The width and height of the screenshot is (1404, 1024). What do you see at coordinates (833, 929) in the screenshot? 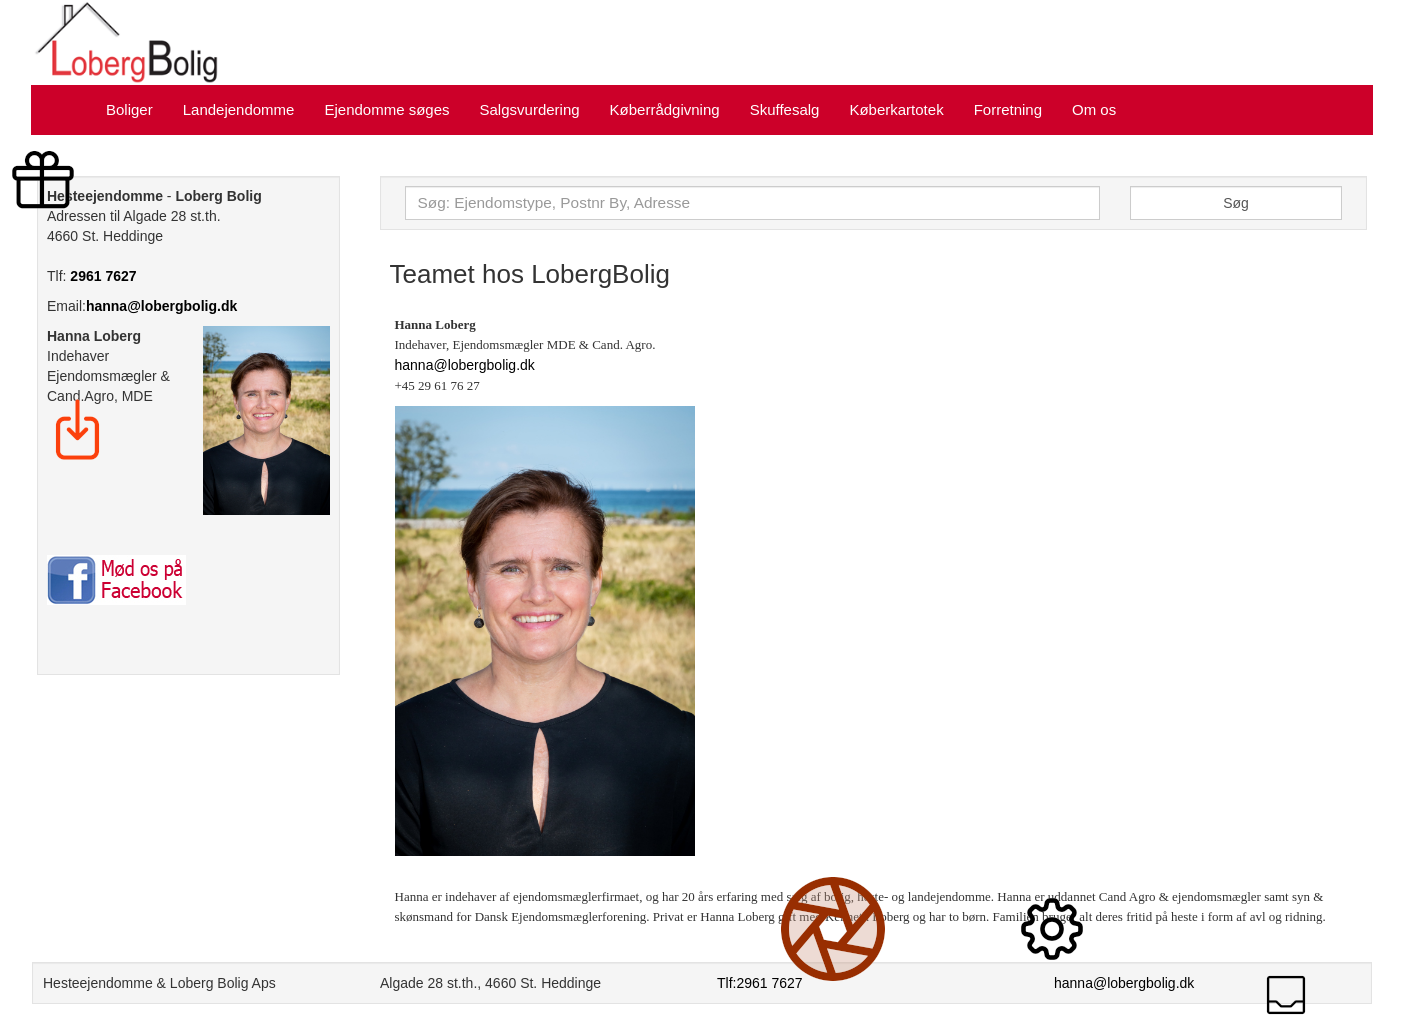
I see `adjust camera aperture settings` at bounding box center [833, 929].